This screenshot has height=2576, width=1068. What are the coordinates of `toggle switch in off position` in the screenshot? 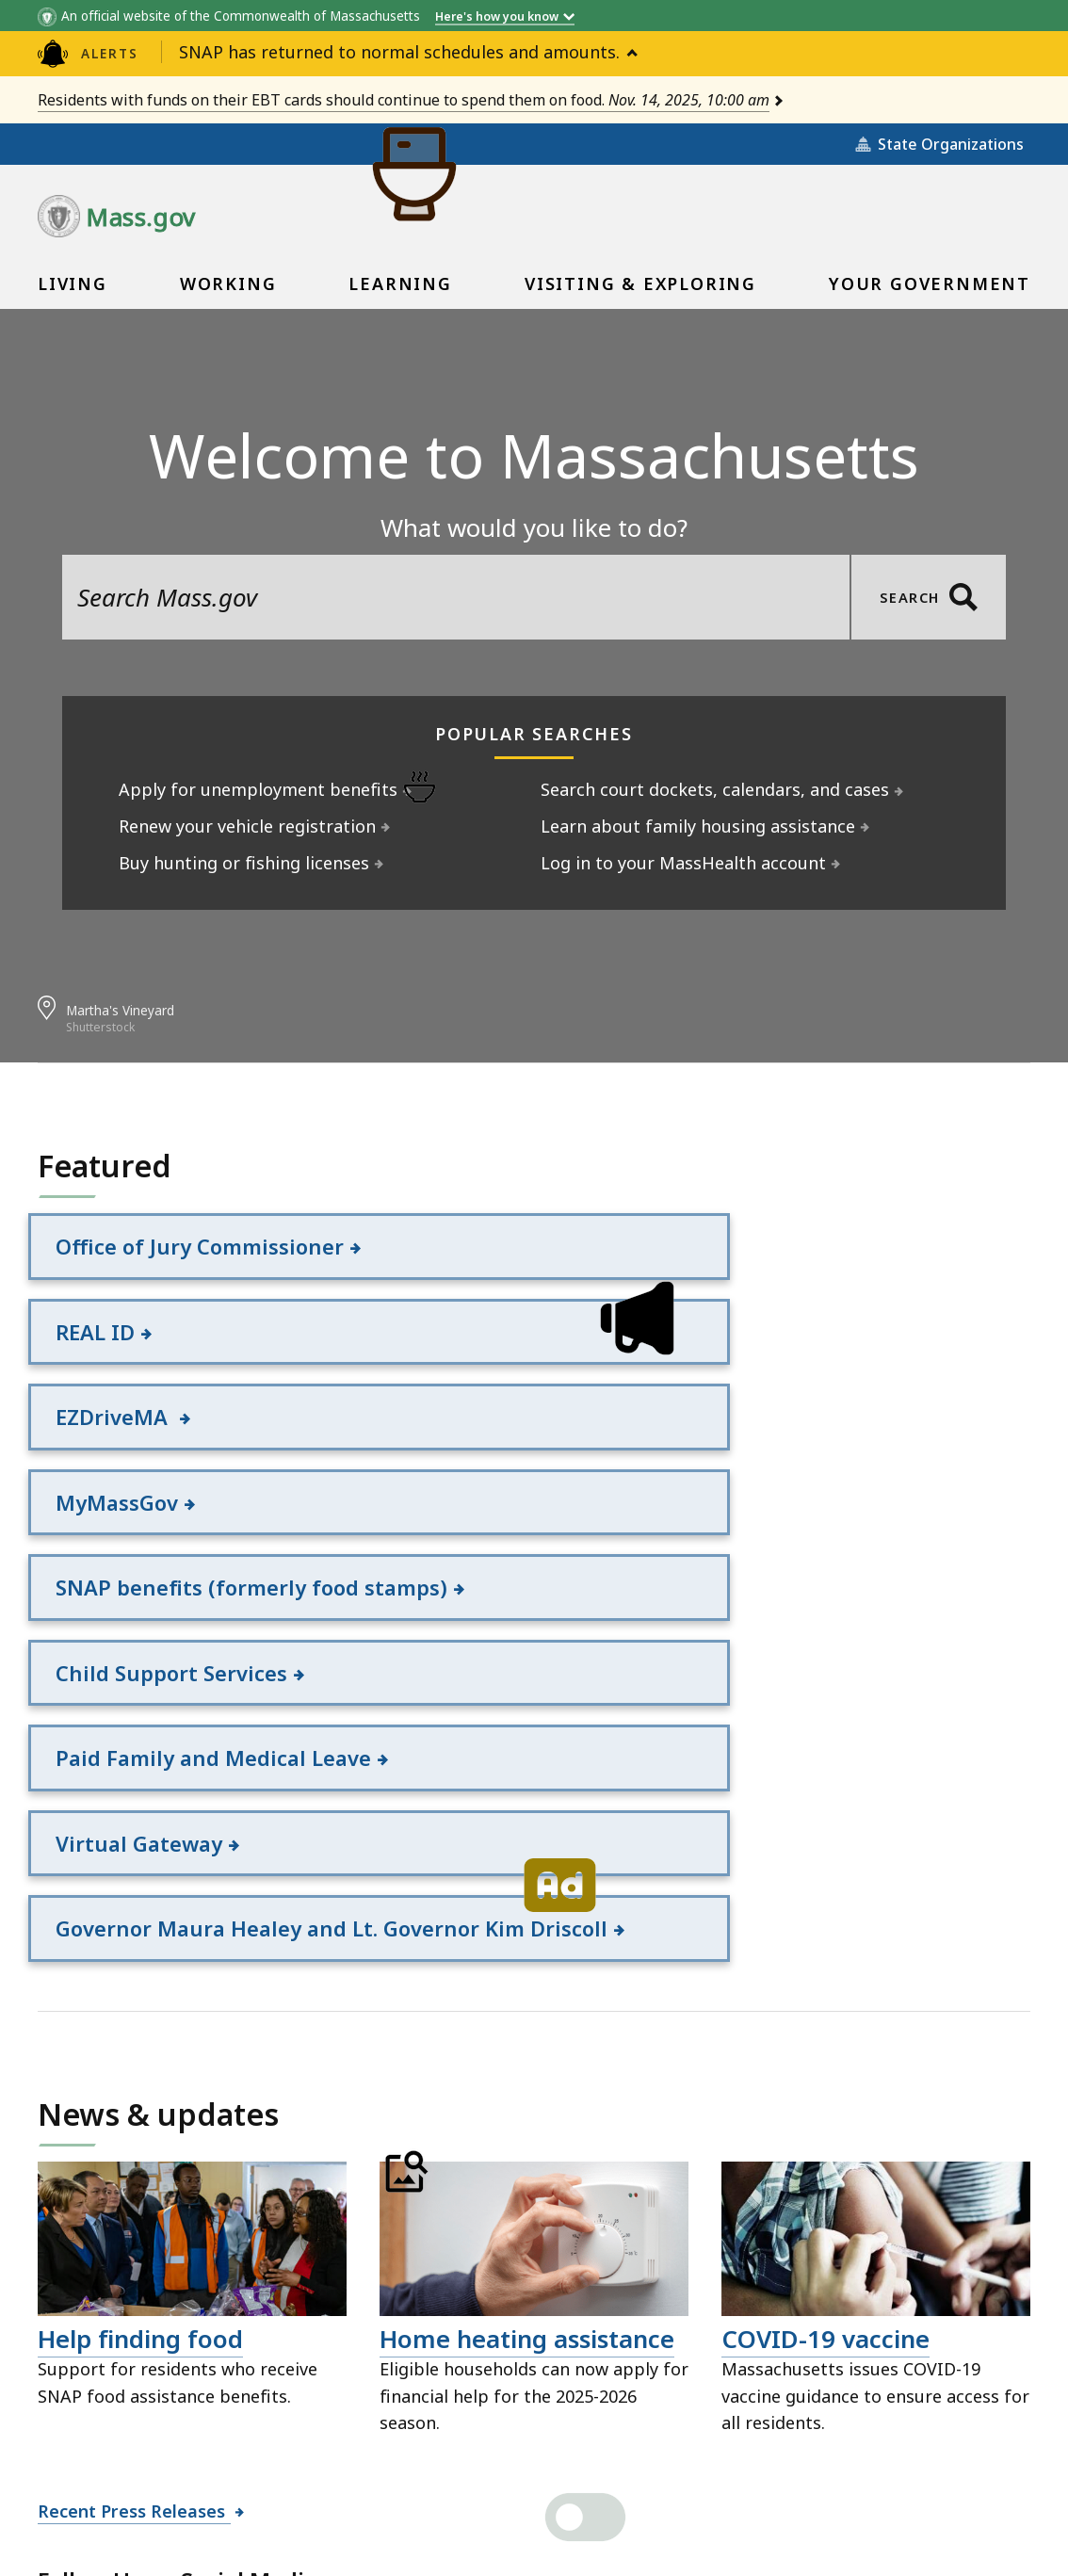 It's located at (585, 2517).